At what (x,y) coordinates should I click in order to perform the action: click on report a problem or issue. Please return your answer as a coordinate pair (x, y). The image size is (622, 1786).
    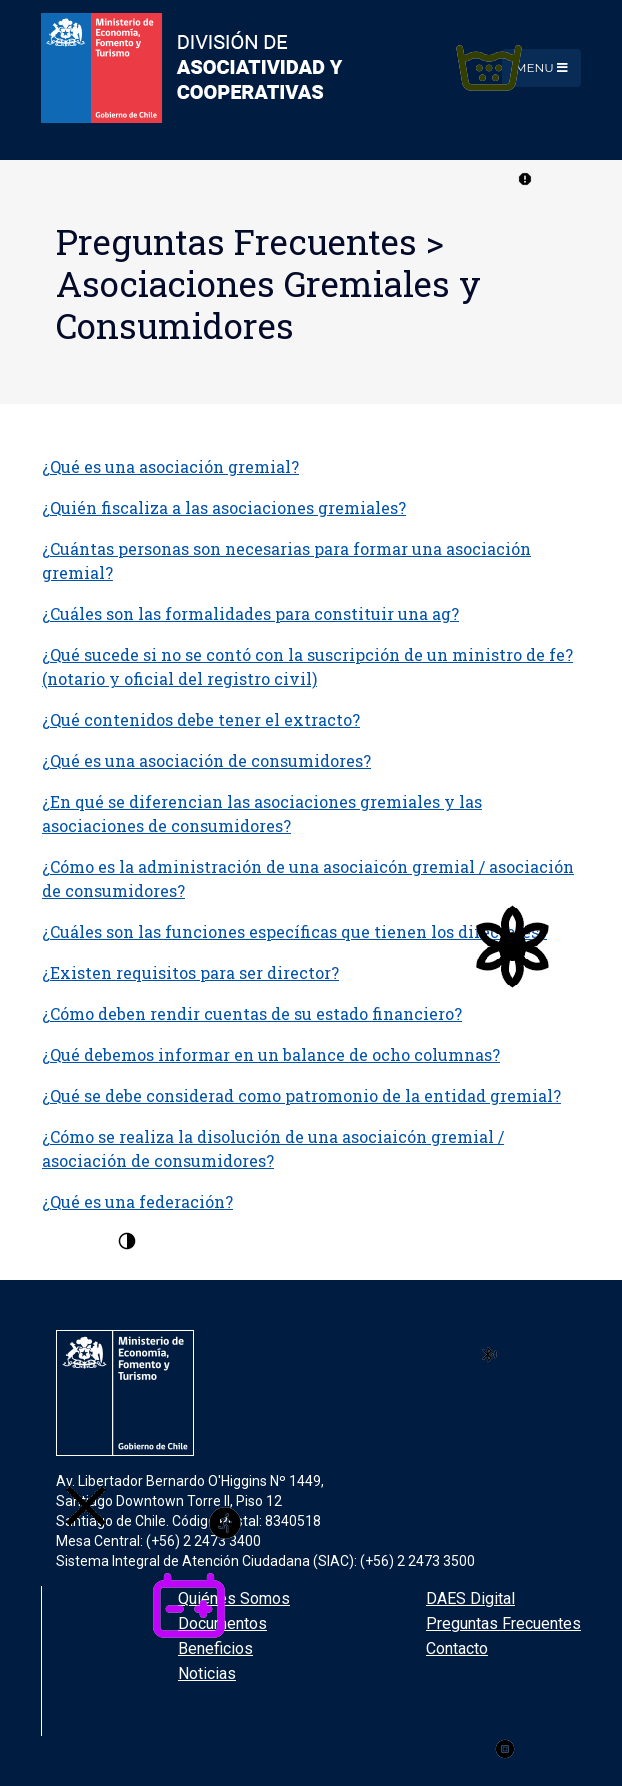
    Looking at the image, I should click on (525, 179).